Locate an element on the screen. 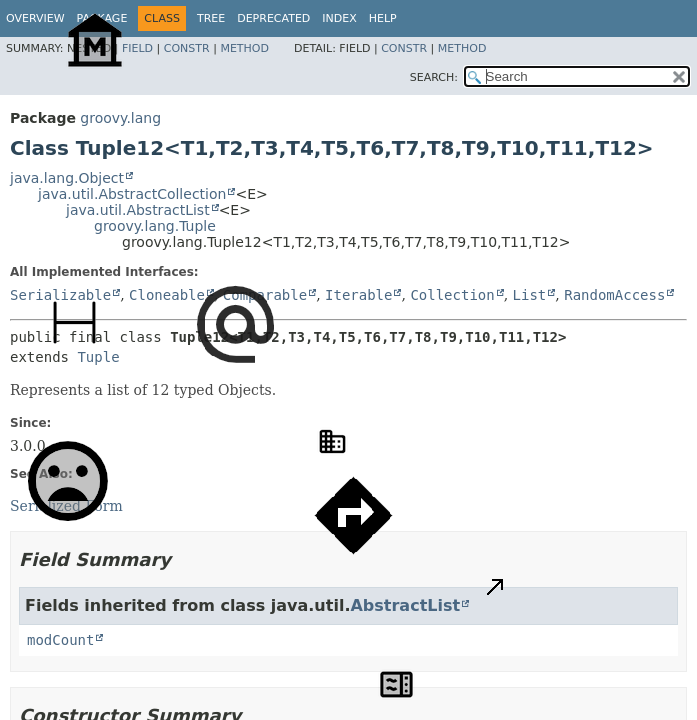 This screenshot has width=697, height=720. get directions to a destination is located at coordinates (353, 515).